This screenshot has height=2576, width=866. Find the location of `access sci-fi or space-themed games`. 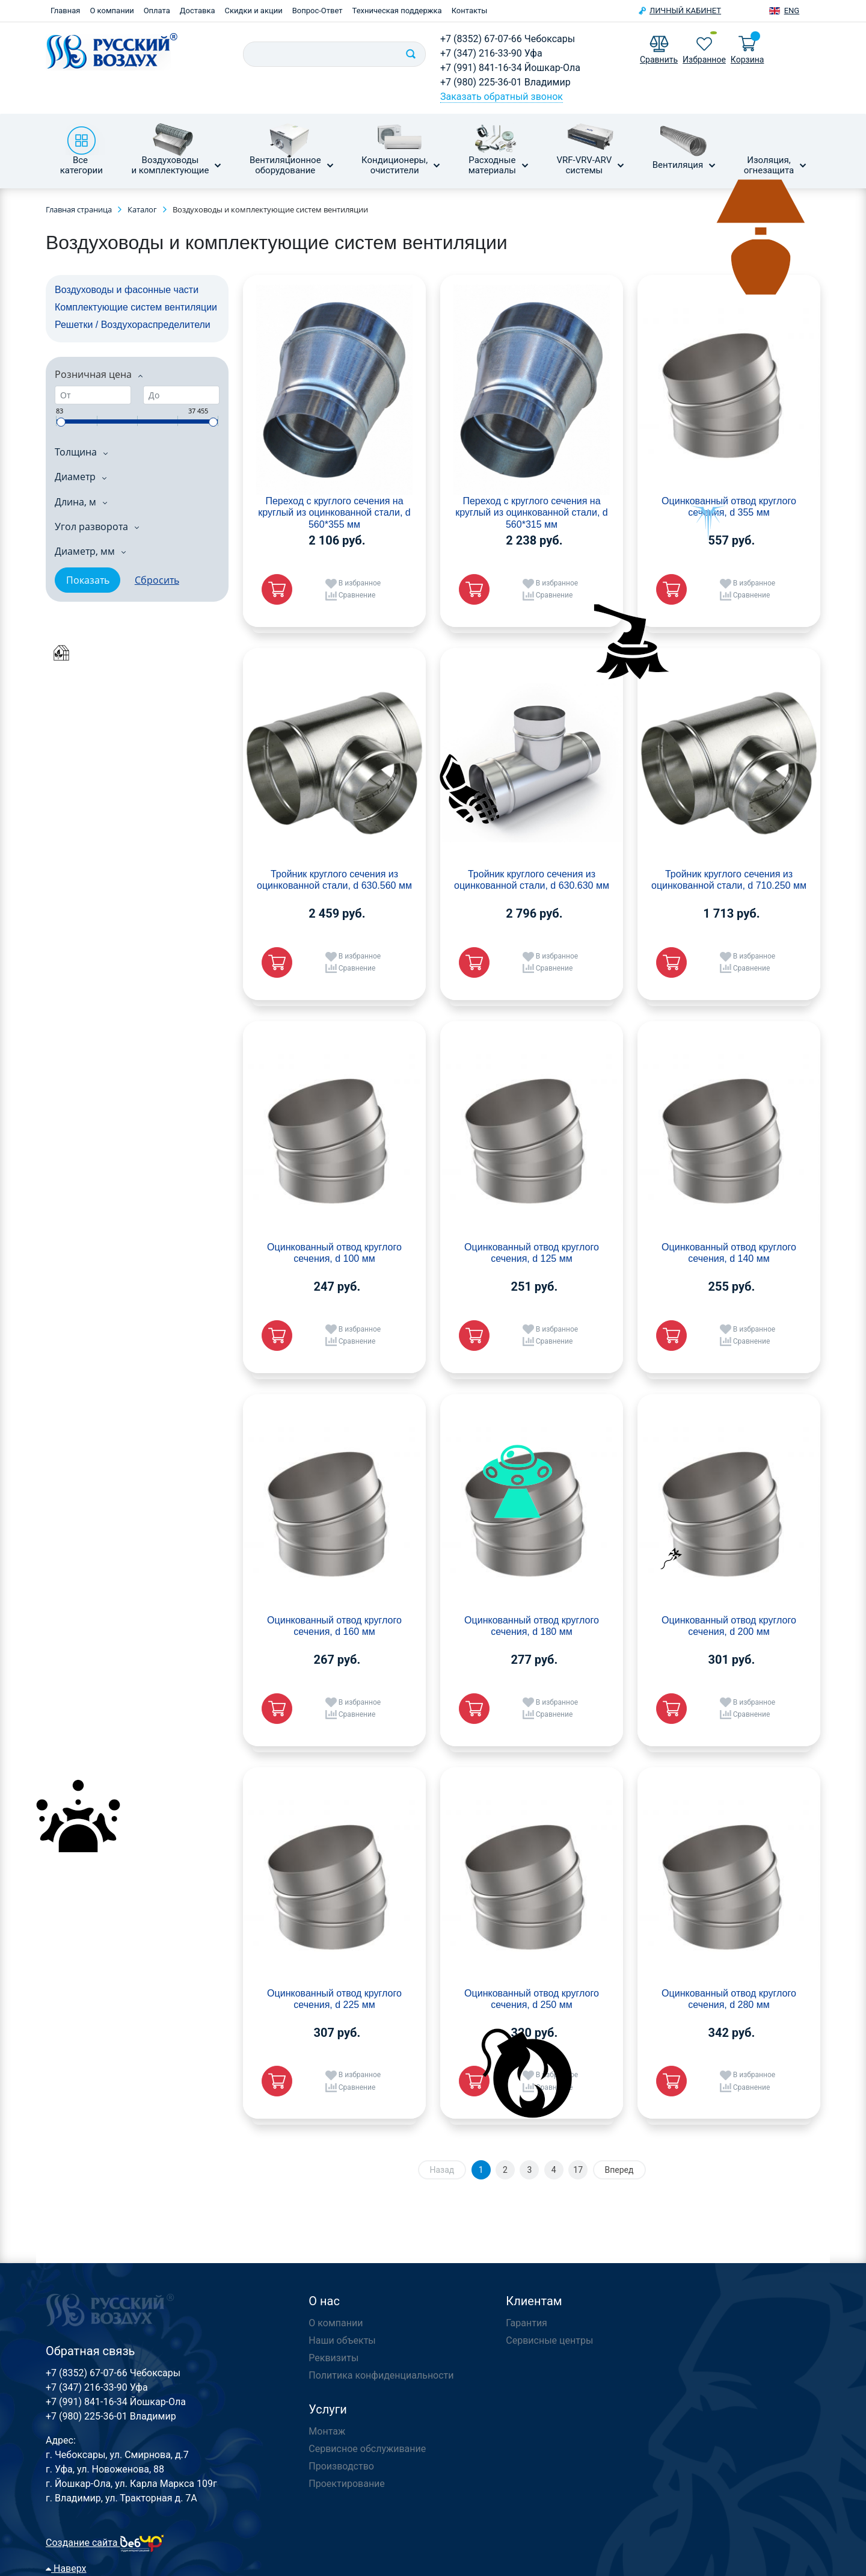

access sci-fi or space-themed games is located at coordinates (517, 1481).